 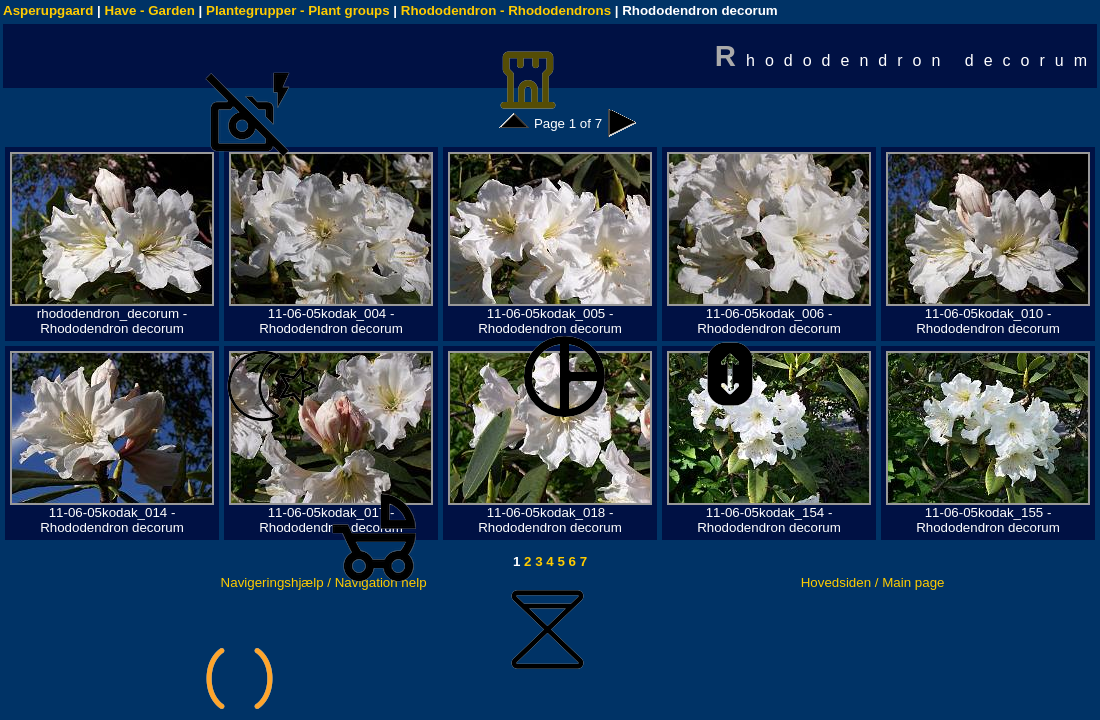 What do you see at coordinates (250, 112) in the screenshot?
I see `disable camera flash` at bounding box center [250, 112].